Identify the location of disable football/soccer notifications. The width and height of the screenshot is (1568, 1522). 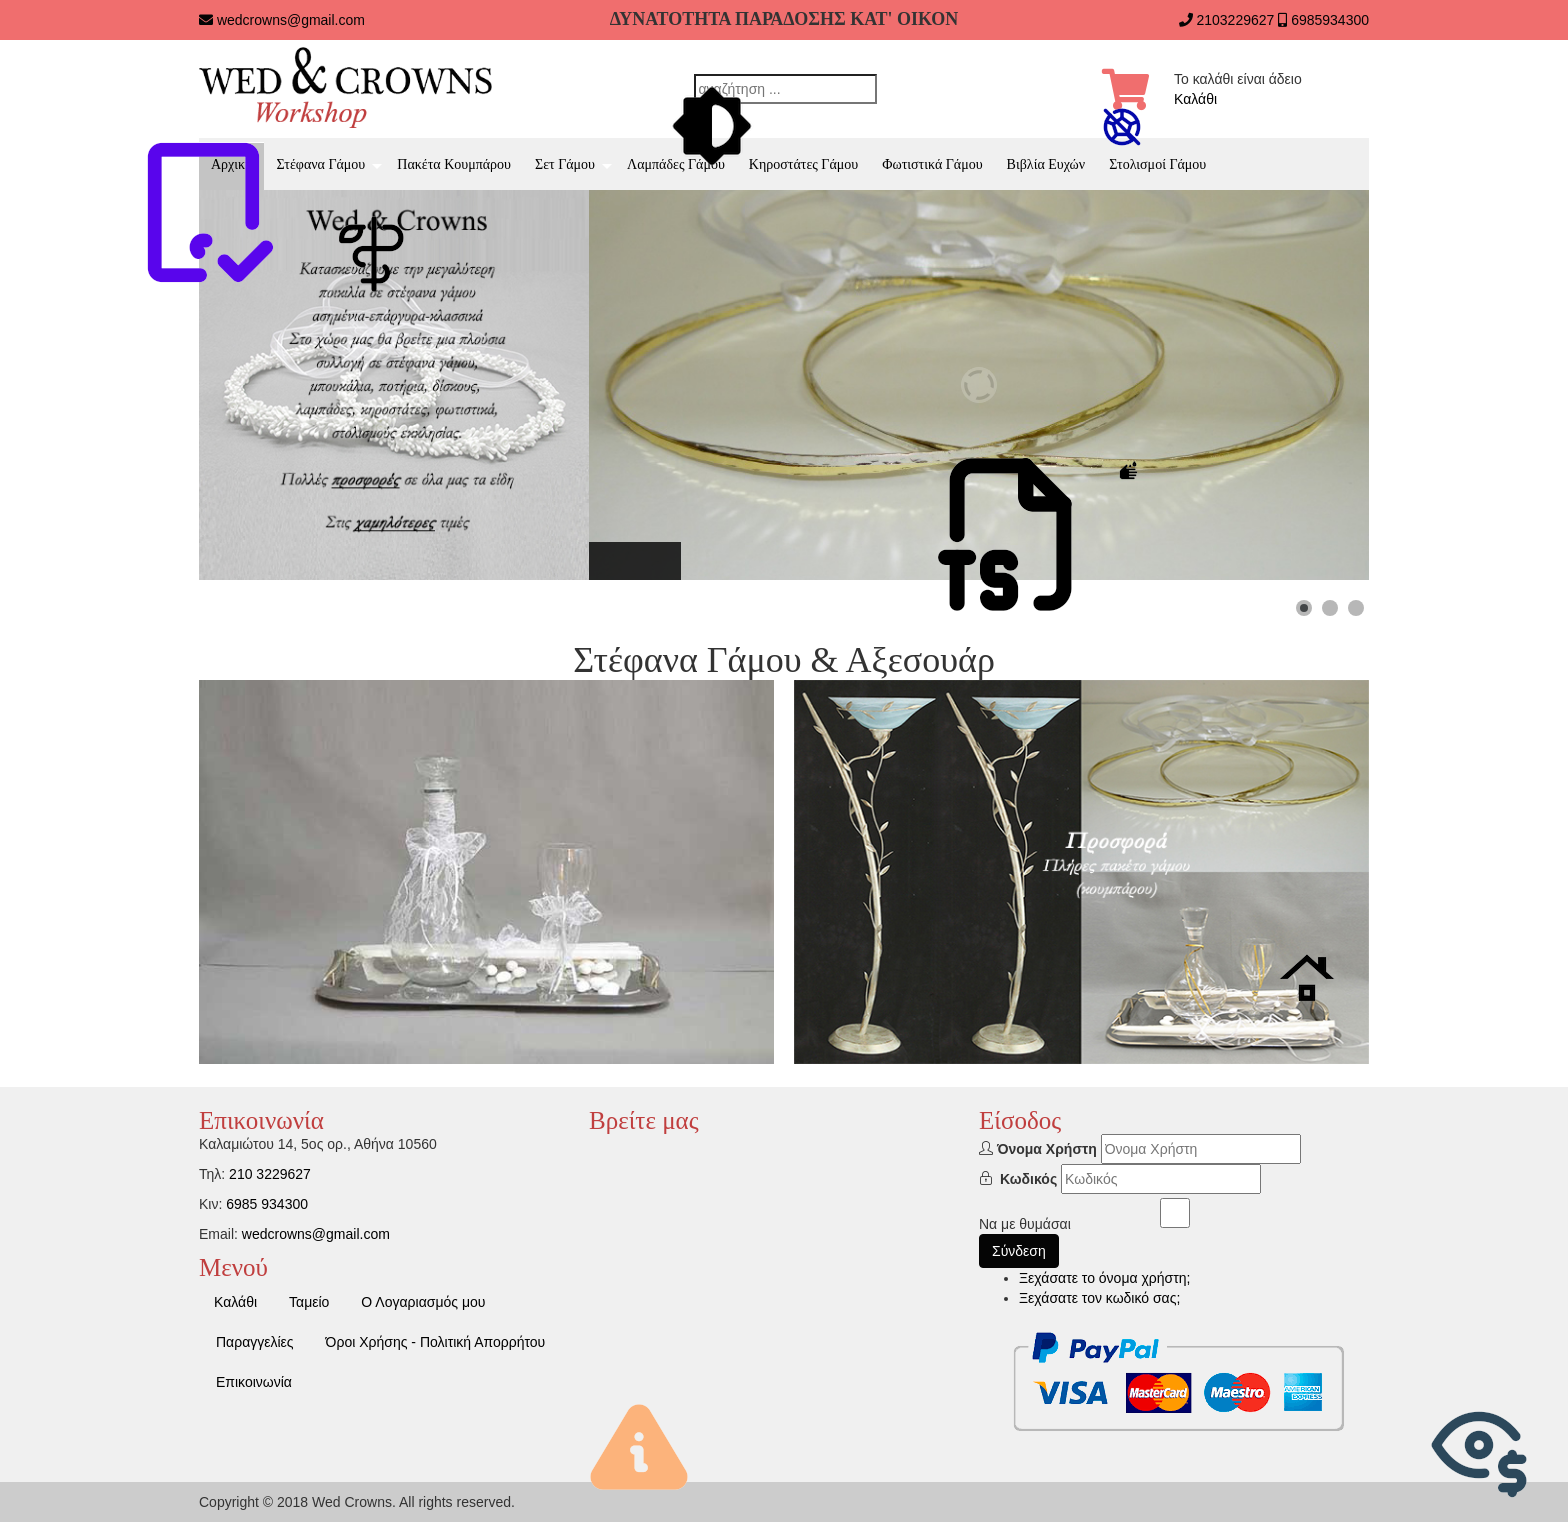
(1122, 127).